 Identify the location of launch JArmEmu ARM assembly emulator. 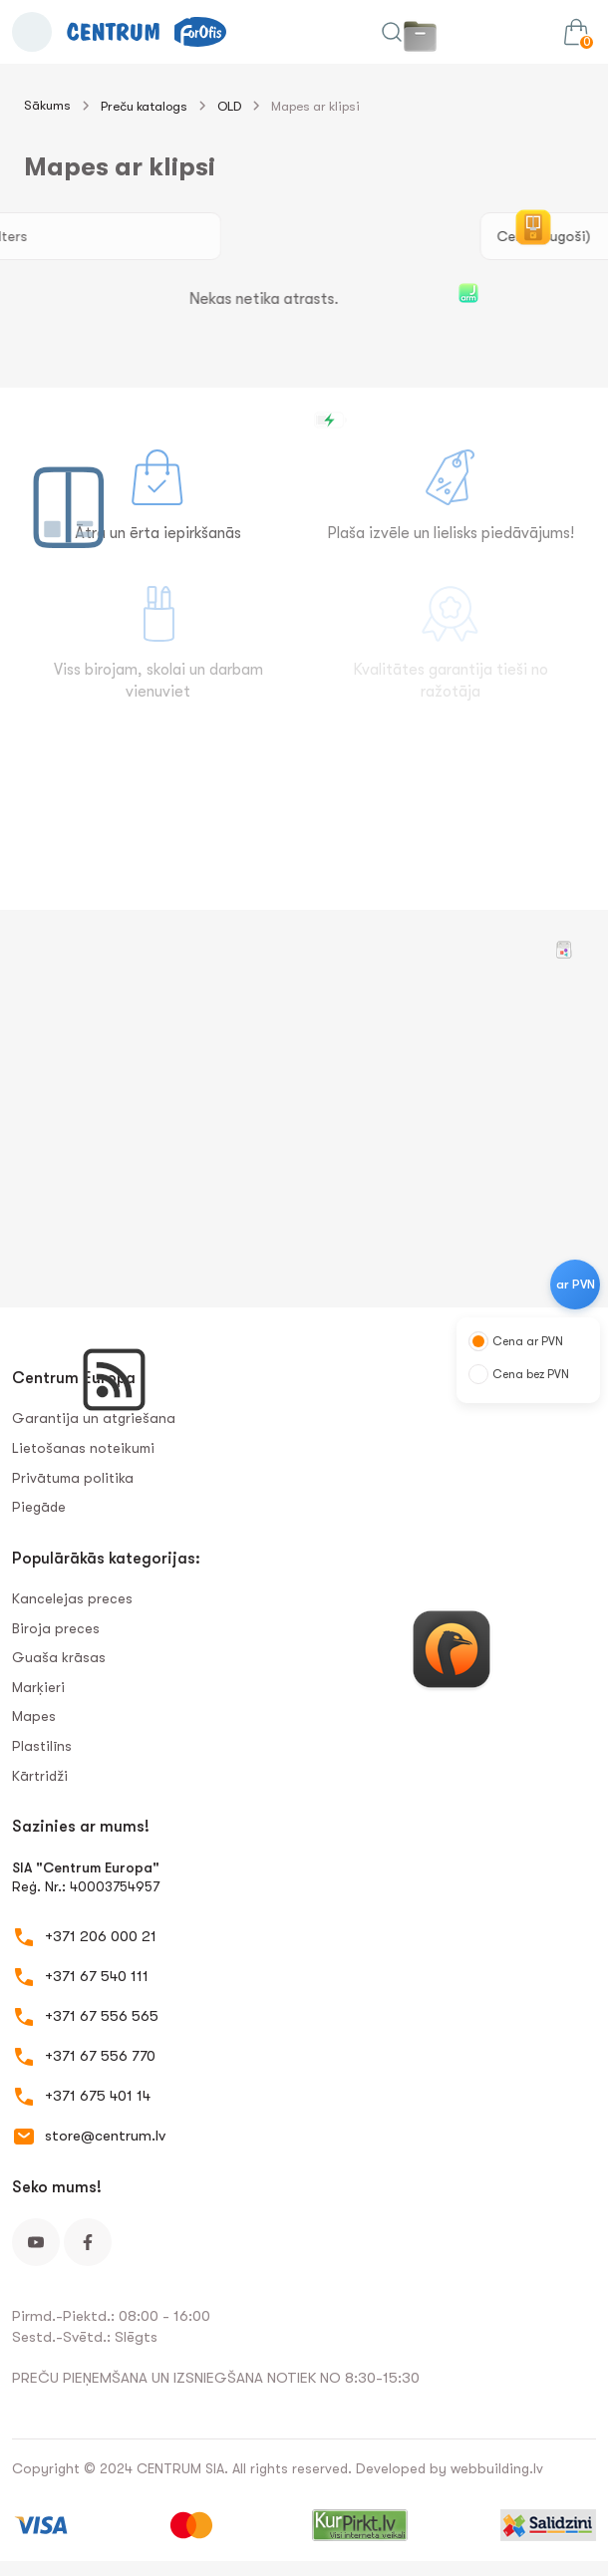
(468, 293).